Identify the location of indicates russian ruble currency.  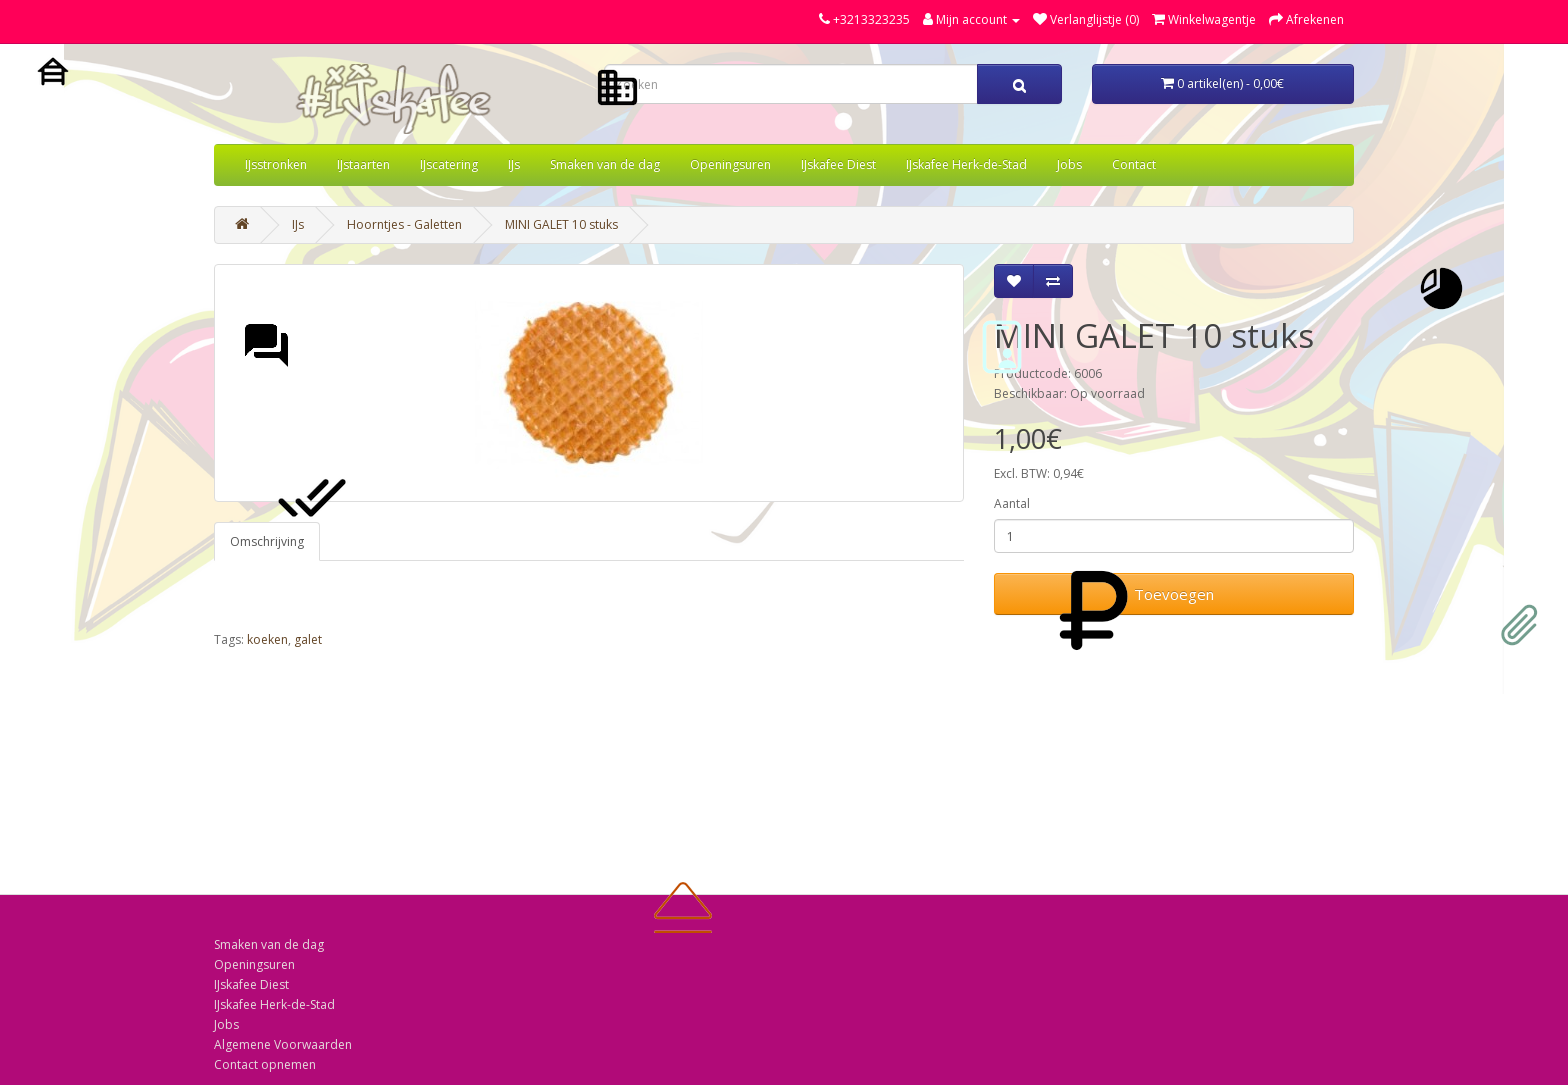
(1096, 610).